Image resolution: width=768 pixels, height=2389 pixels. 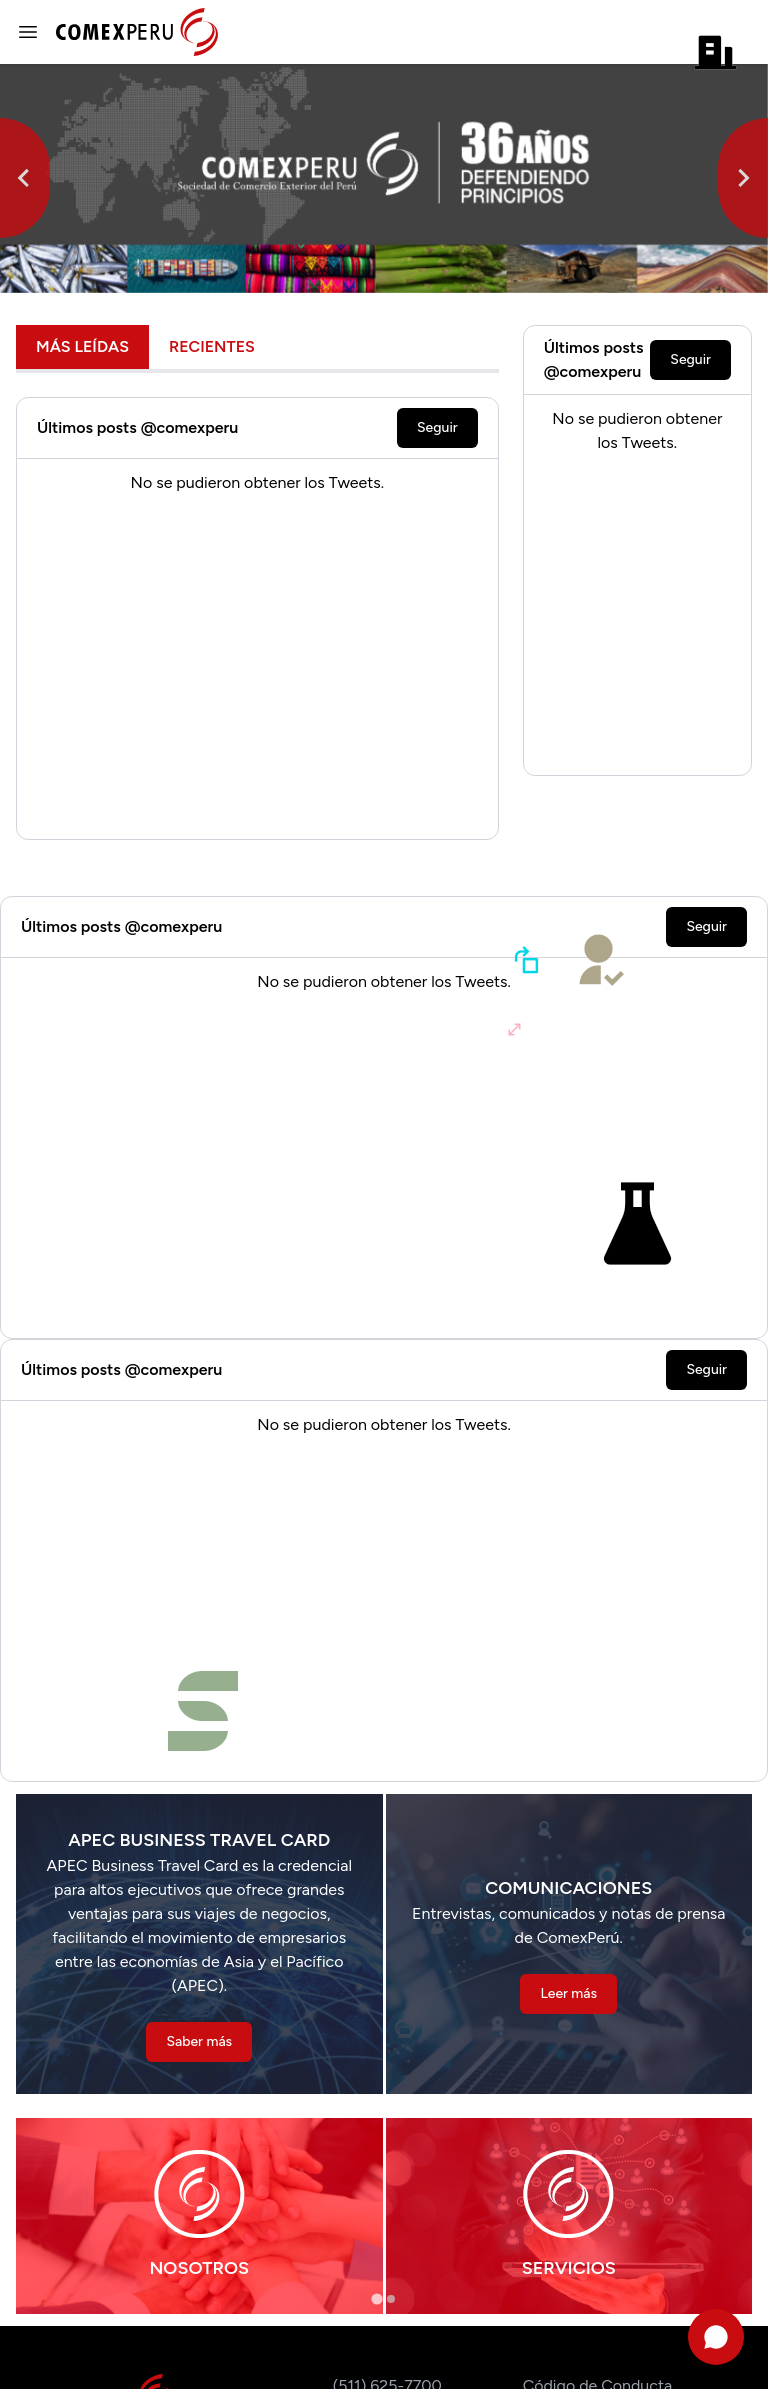 I want to click on view building or office location, so click(x=715, y=52).